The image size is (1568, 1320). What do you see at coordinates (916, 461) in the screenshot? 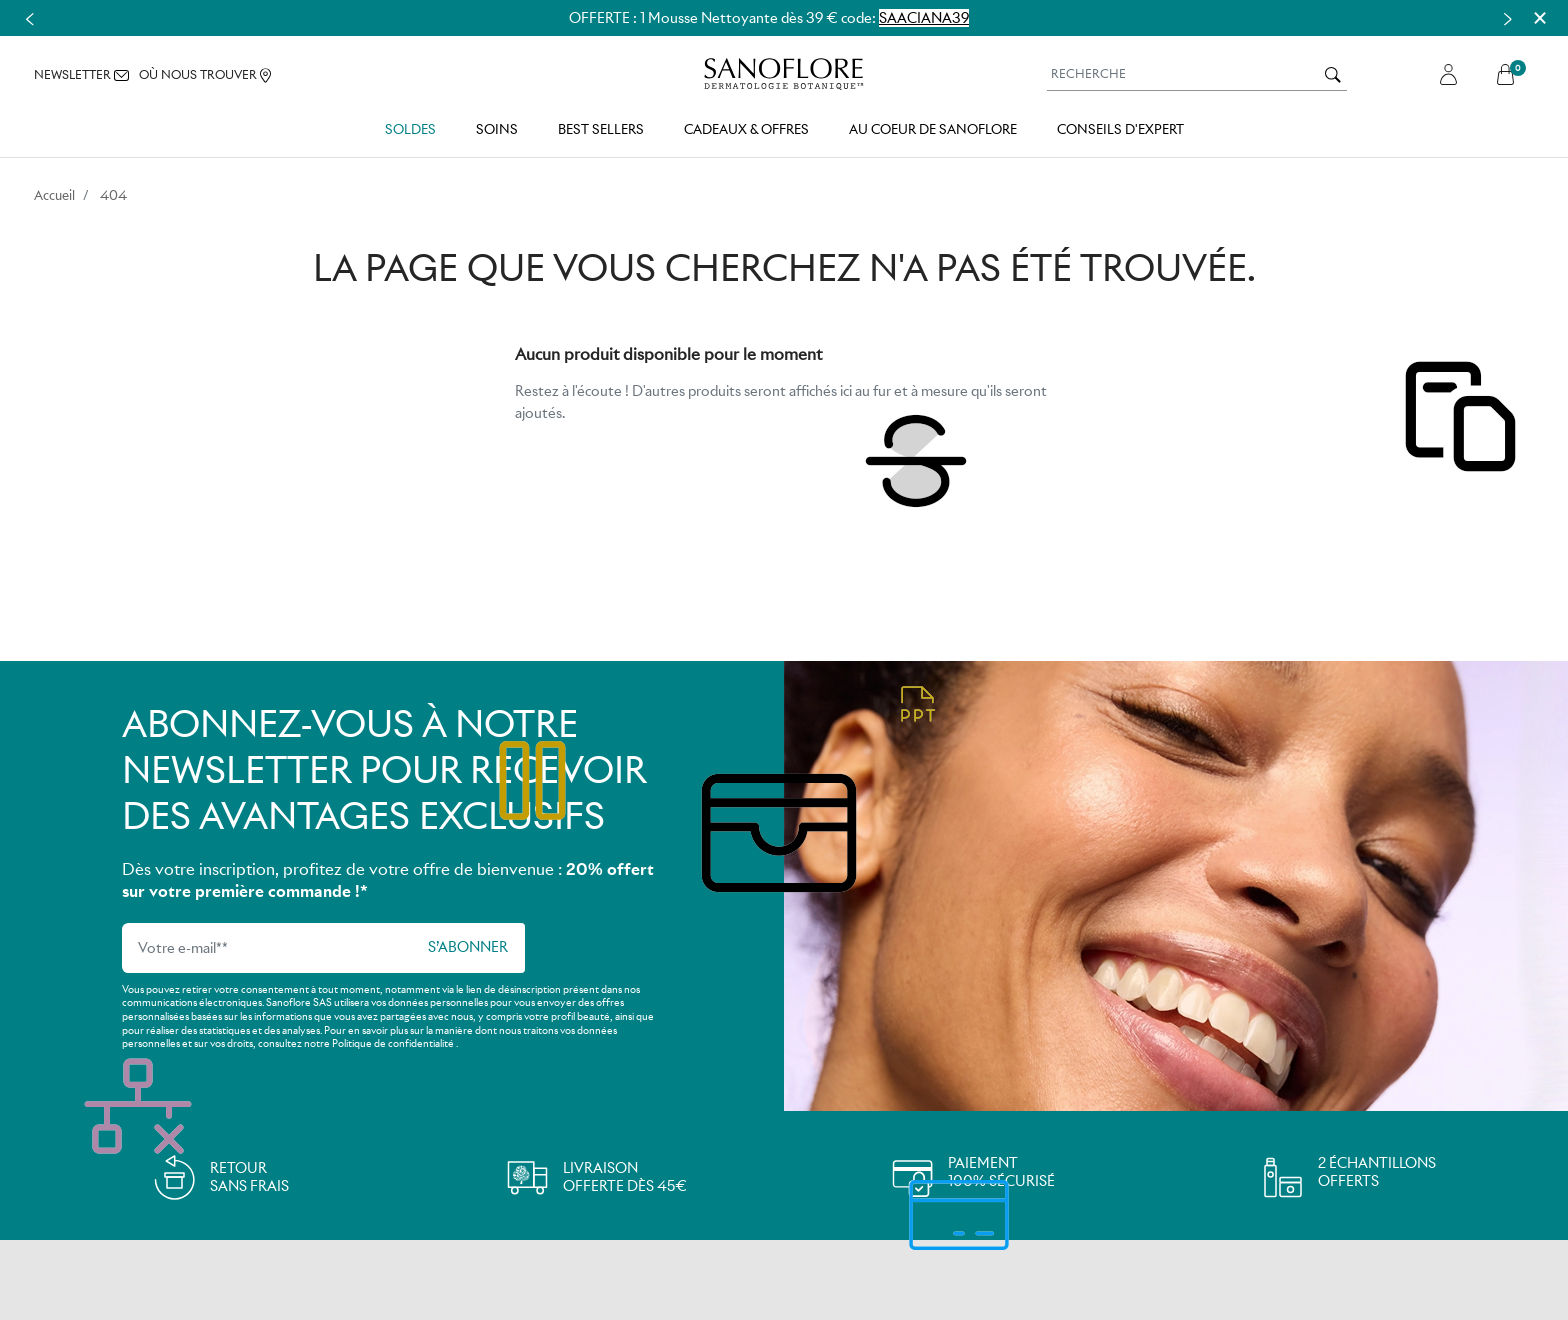
I see `apply strikethrough formatting to selected text` at bounding box center [916, 461].